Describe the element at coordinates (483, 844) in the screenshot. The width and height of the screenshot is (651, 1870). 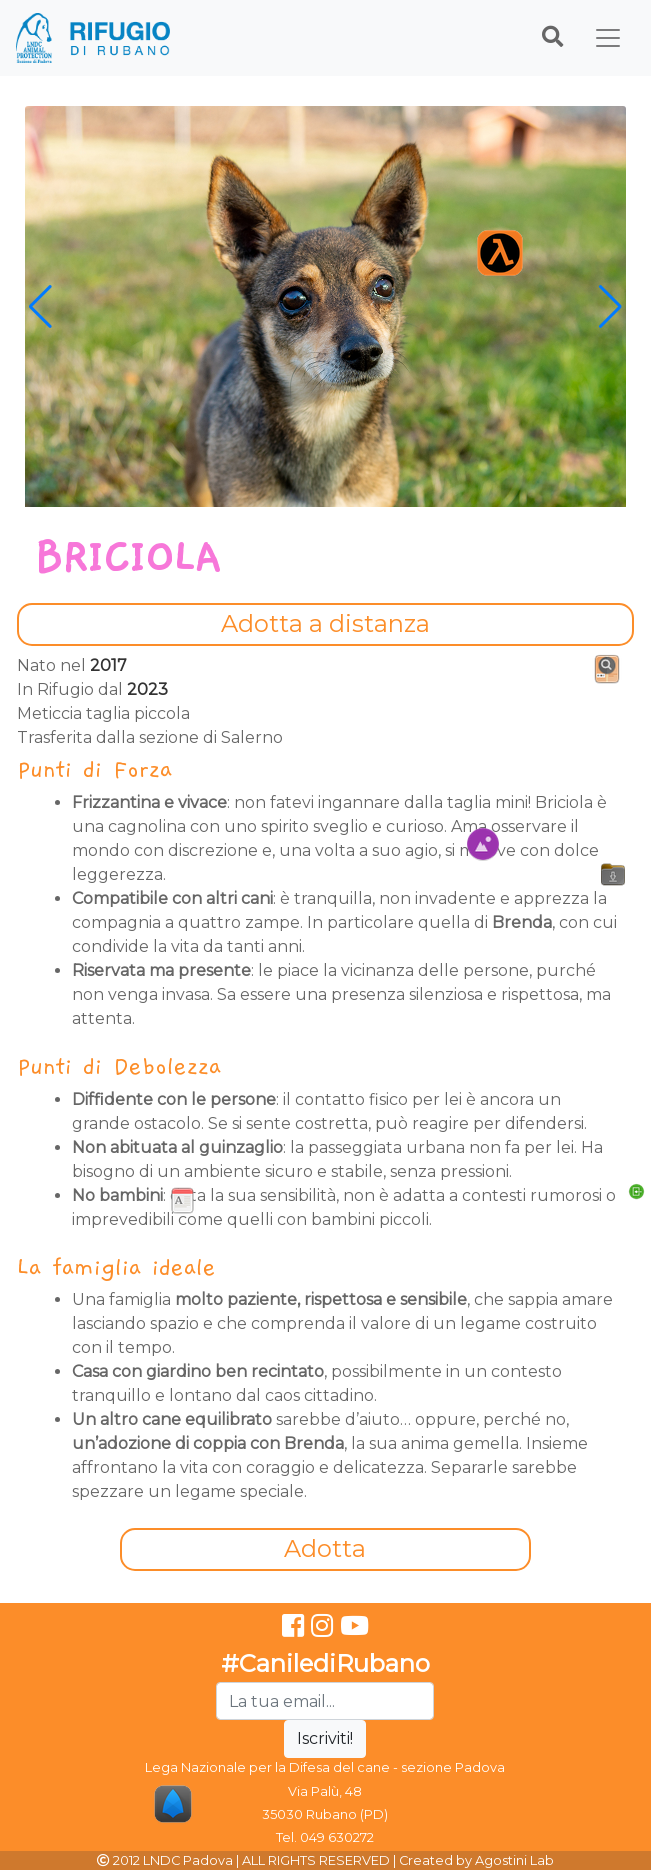
I see `indicates photo or image content` at that location.